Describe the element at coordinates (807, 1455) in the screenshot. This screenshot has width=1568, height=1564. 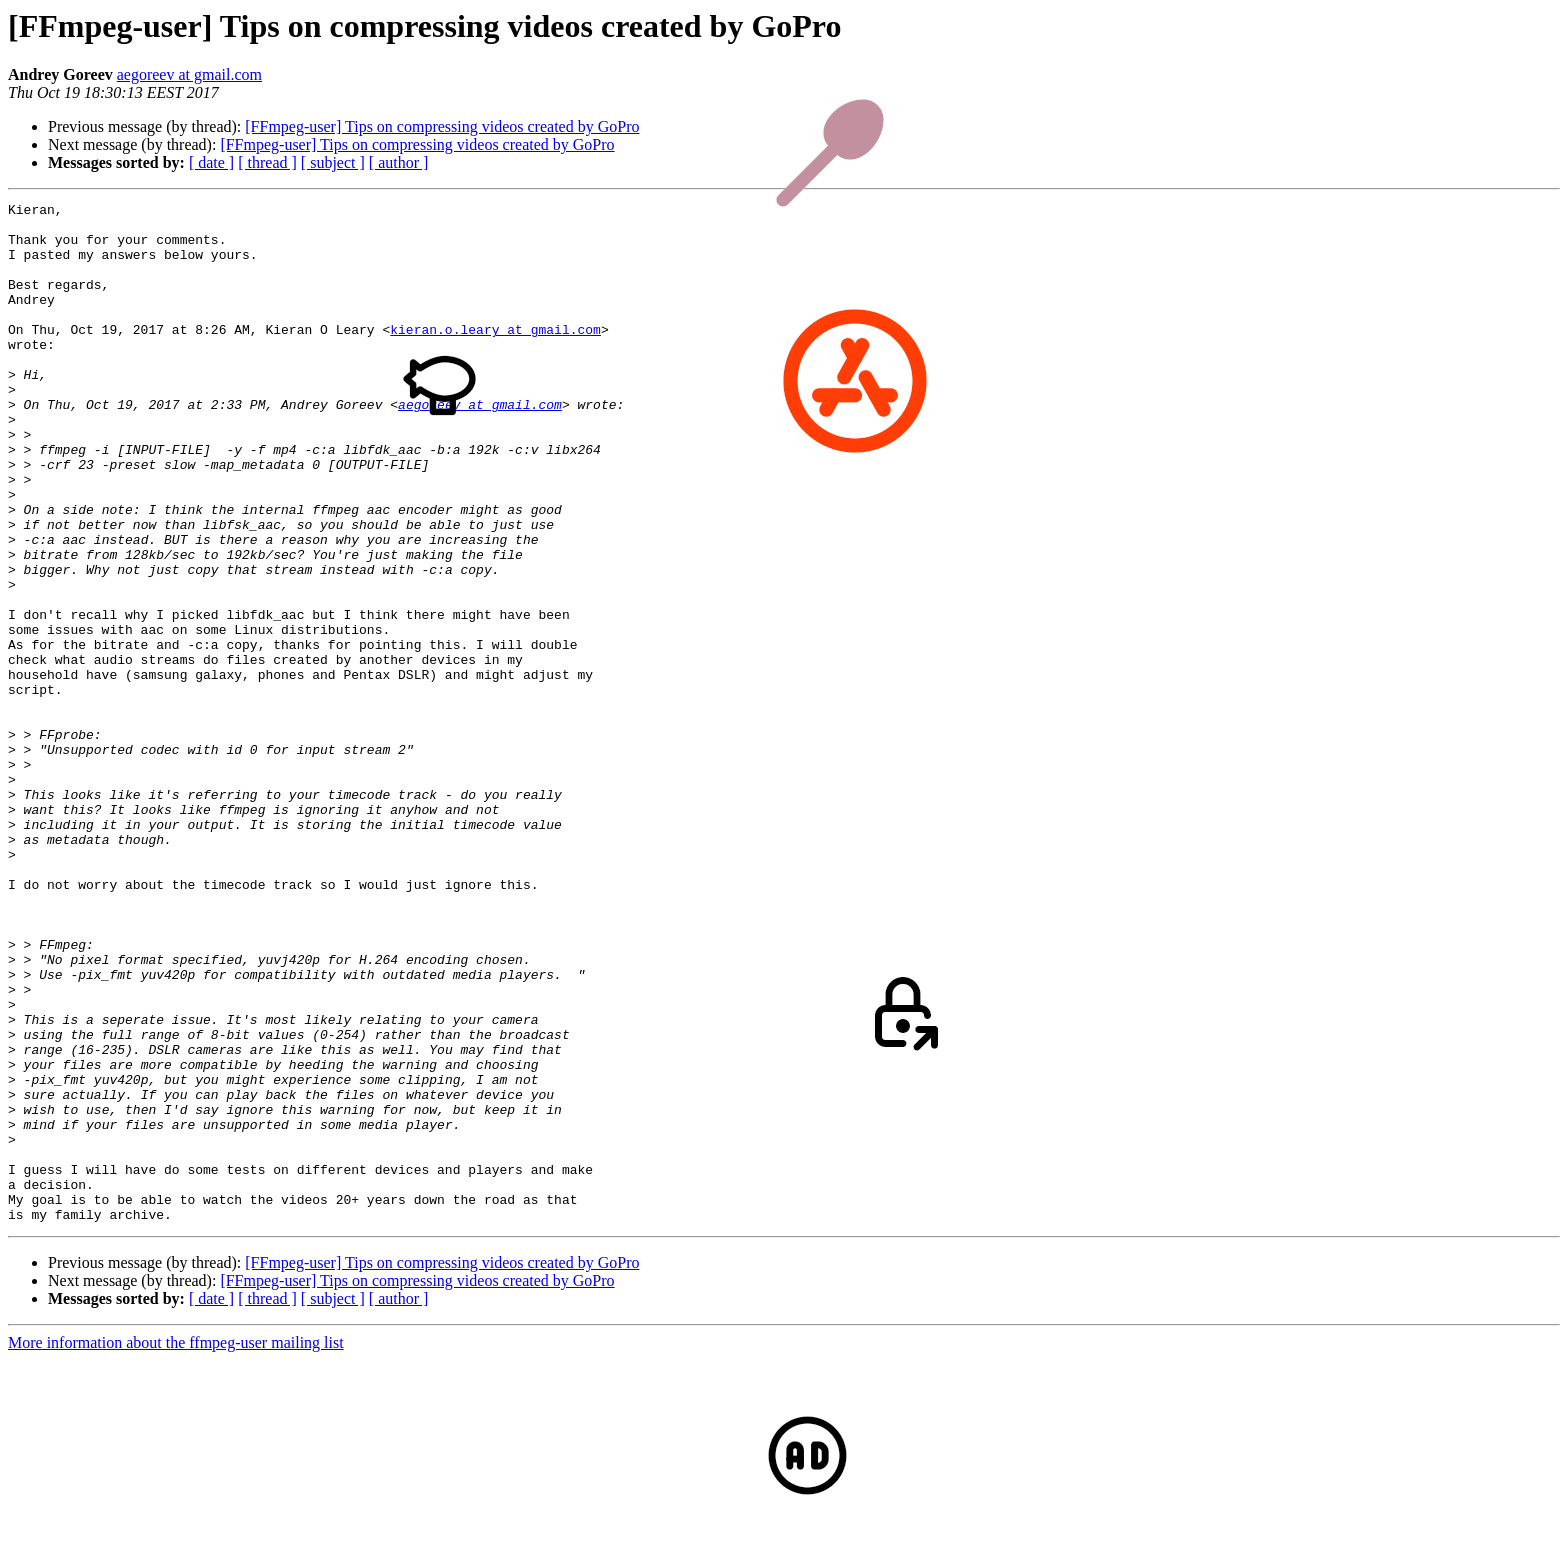
I see `indicates sponsored or advertisement content` at that location.